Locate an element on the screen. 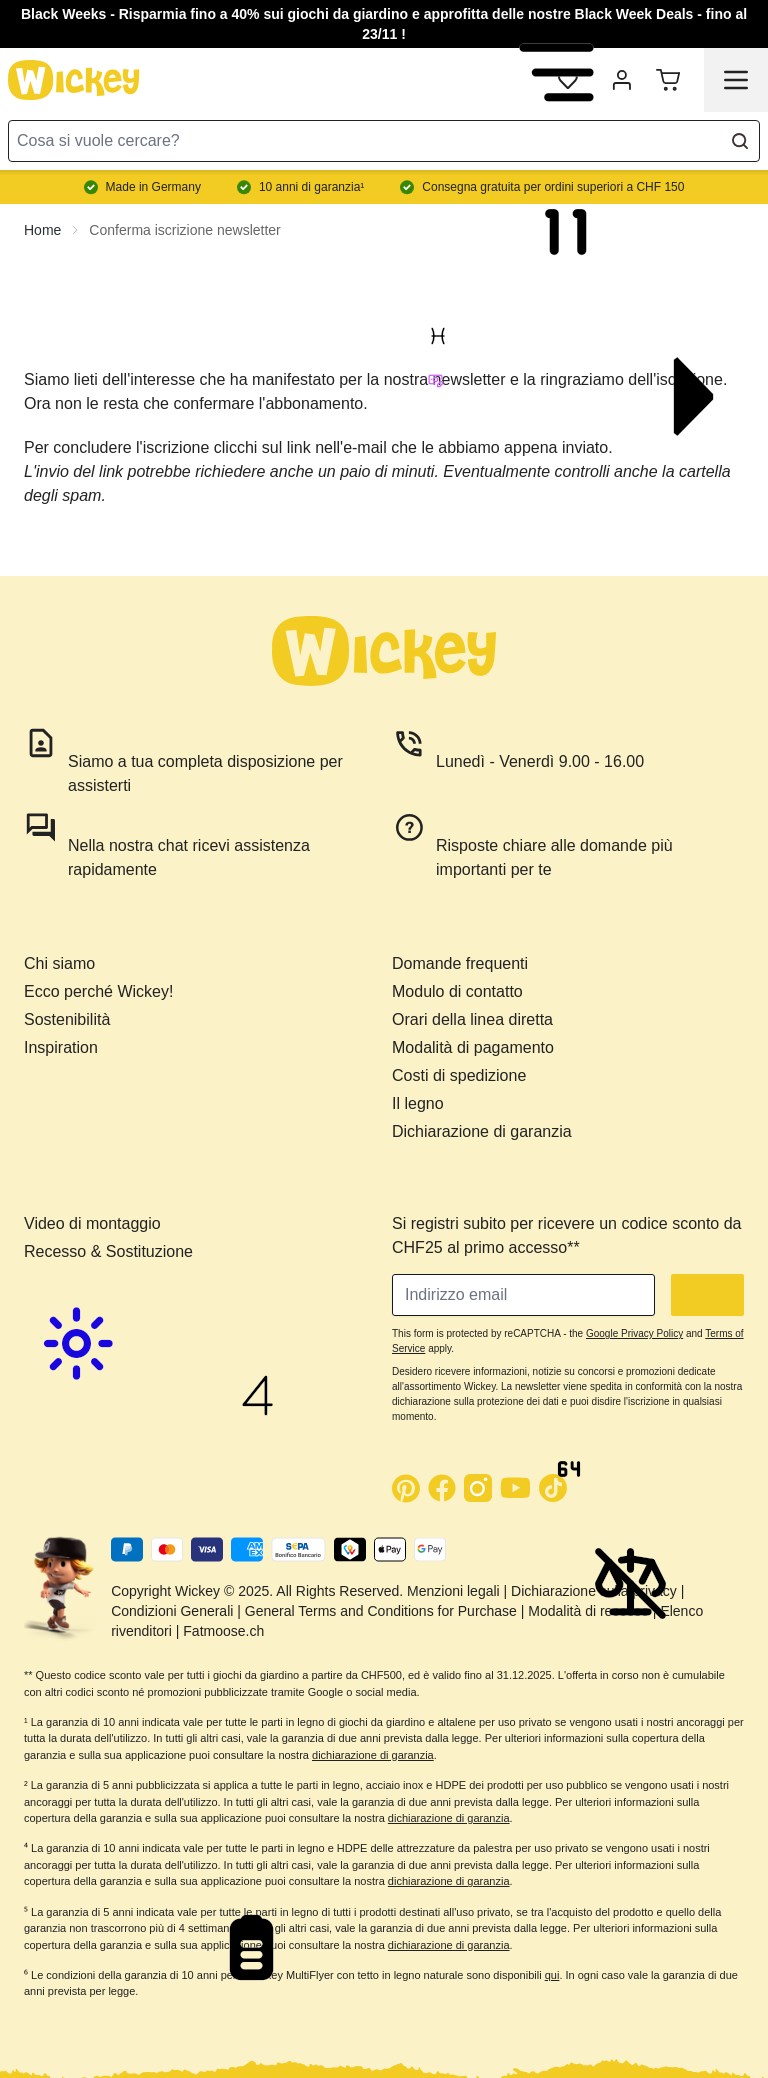 The width and height of the screenshot is (768, 2078). indicates a 64-bit system or application is located at coordinates (569, 1469).